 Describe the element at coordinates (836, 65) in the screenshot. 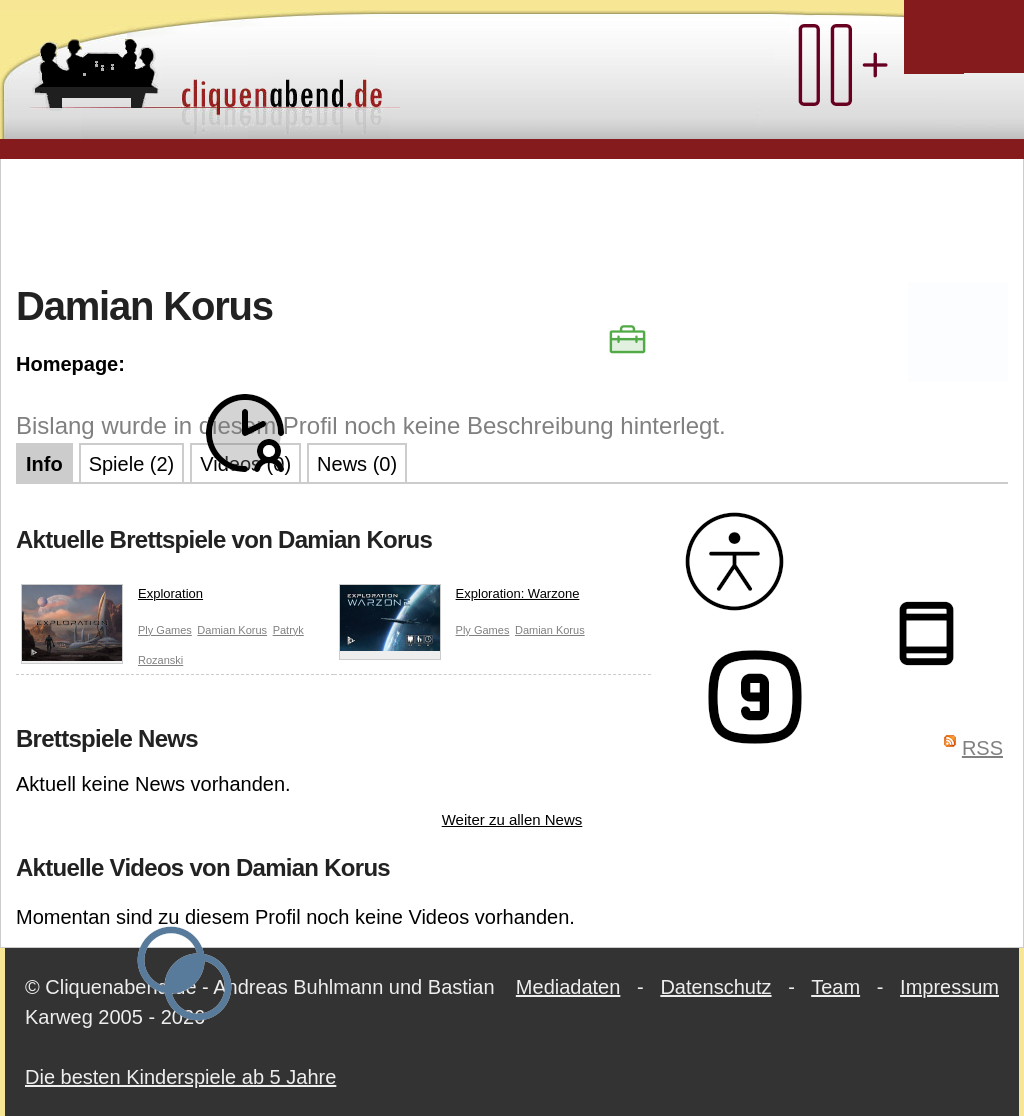

I see `add a new column to the right` at that location.